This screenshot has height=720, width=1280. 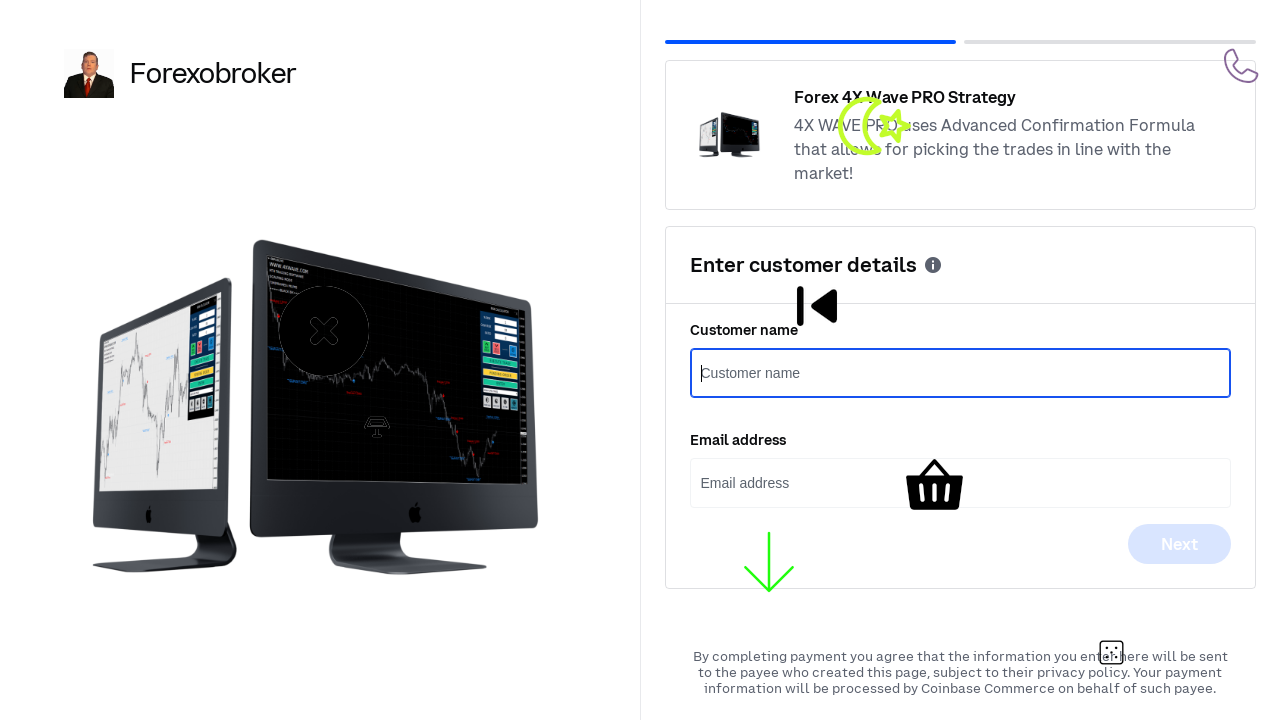 I want to click on indicates Islamic religious content or features, so click(x=872, y=126).